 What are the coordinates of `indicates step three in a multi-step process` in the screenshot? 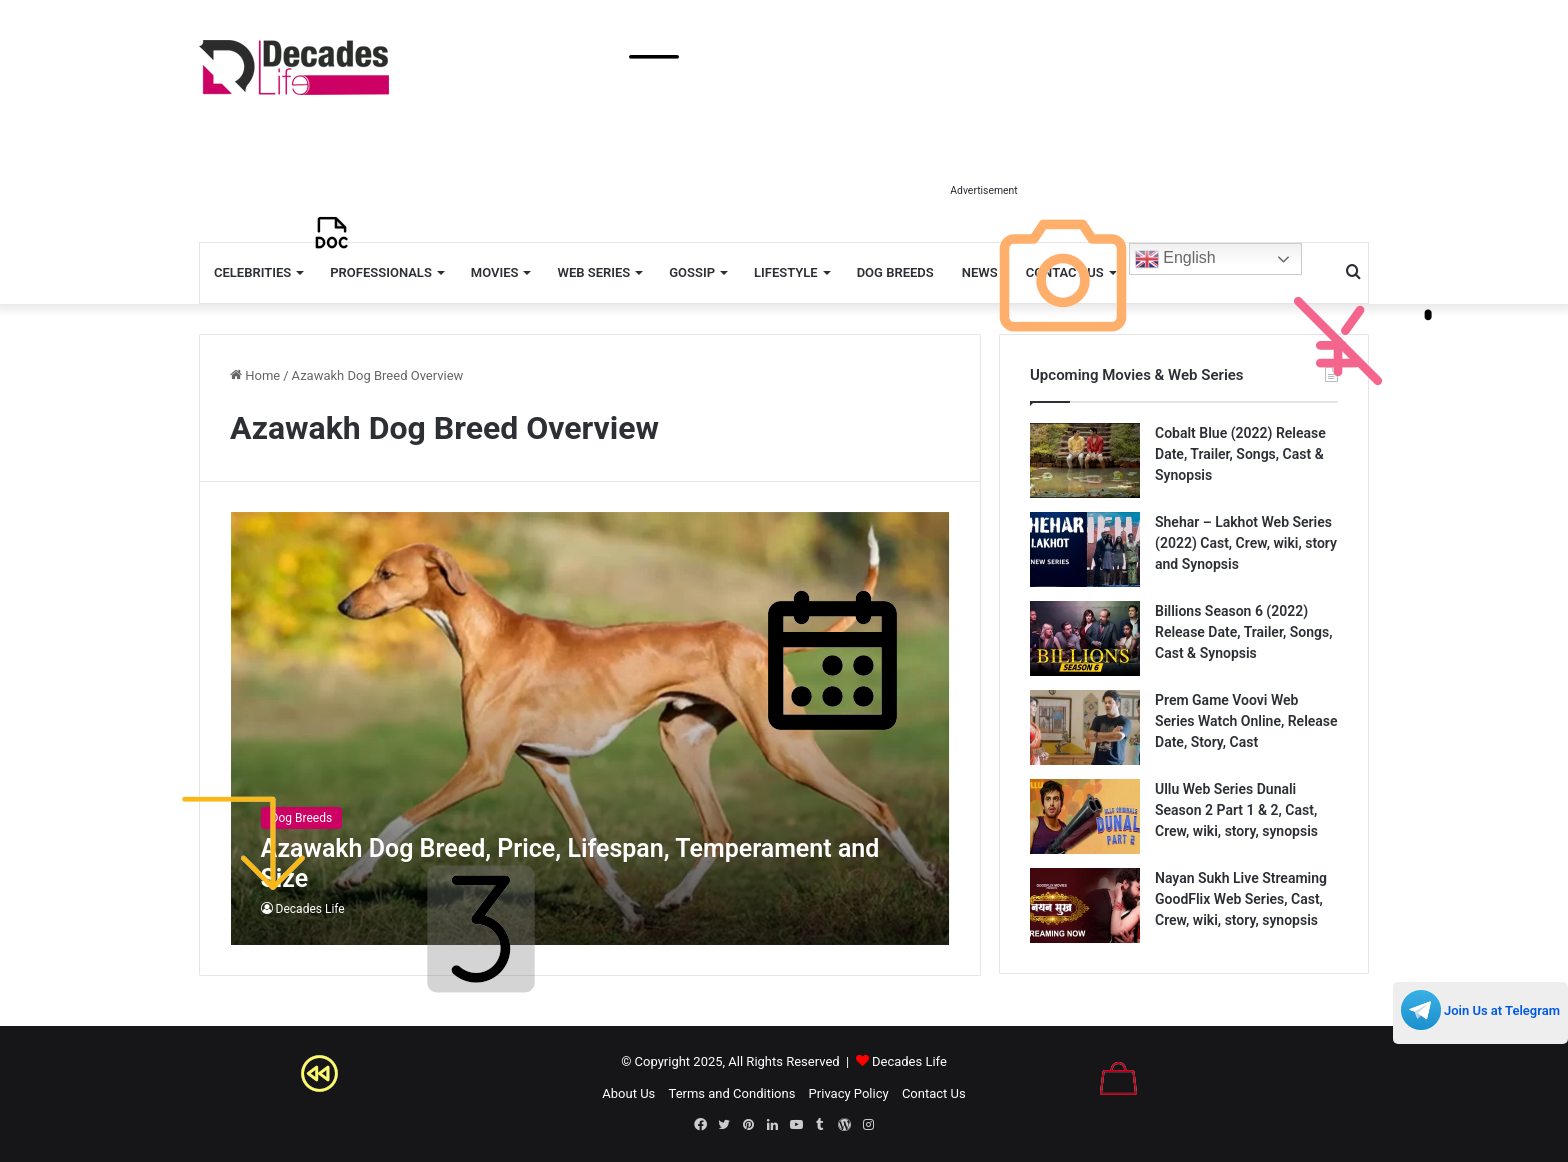 It's located at (481, 929).